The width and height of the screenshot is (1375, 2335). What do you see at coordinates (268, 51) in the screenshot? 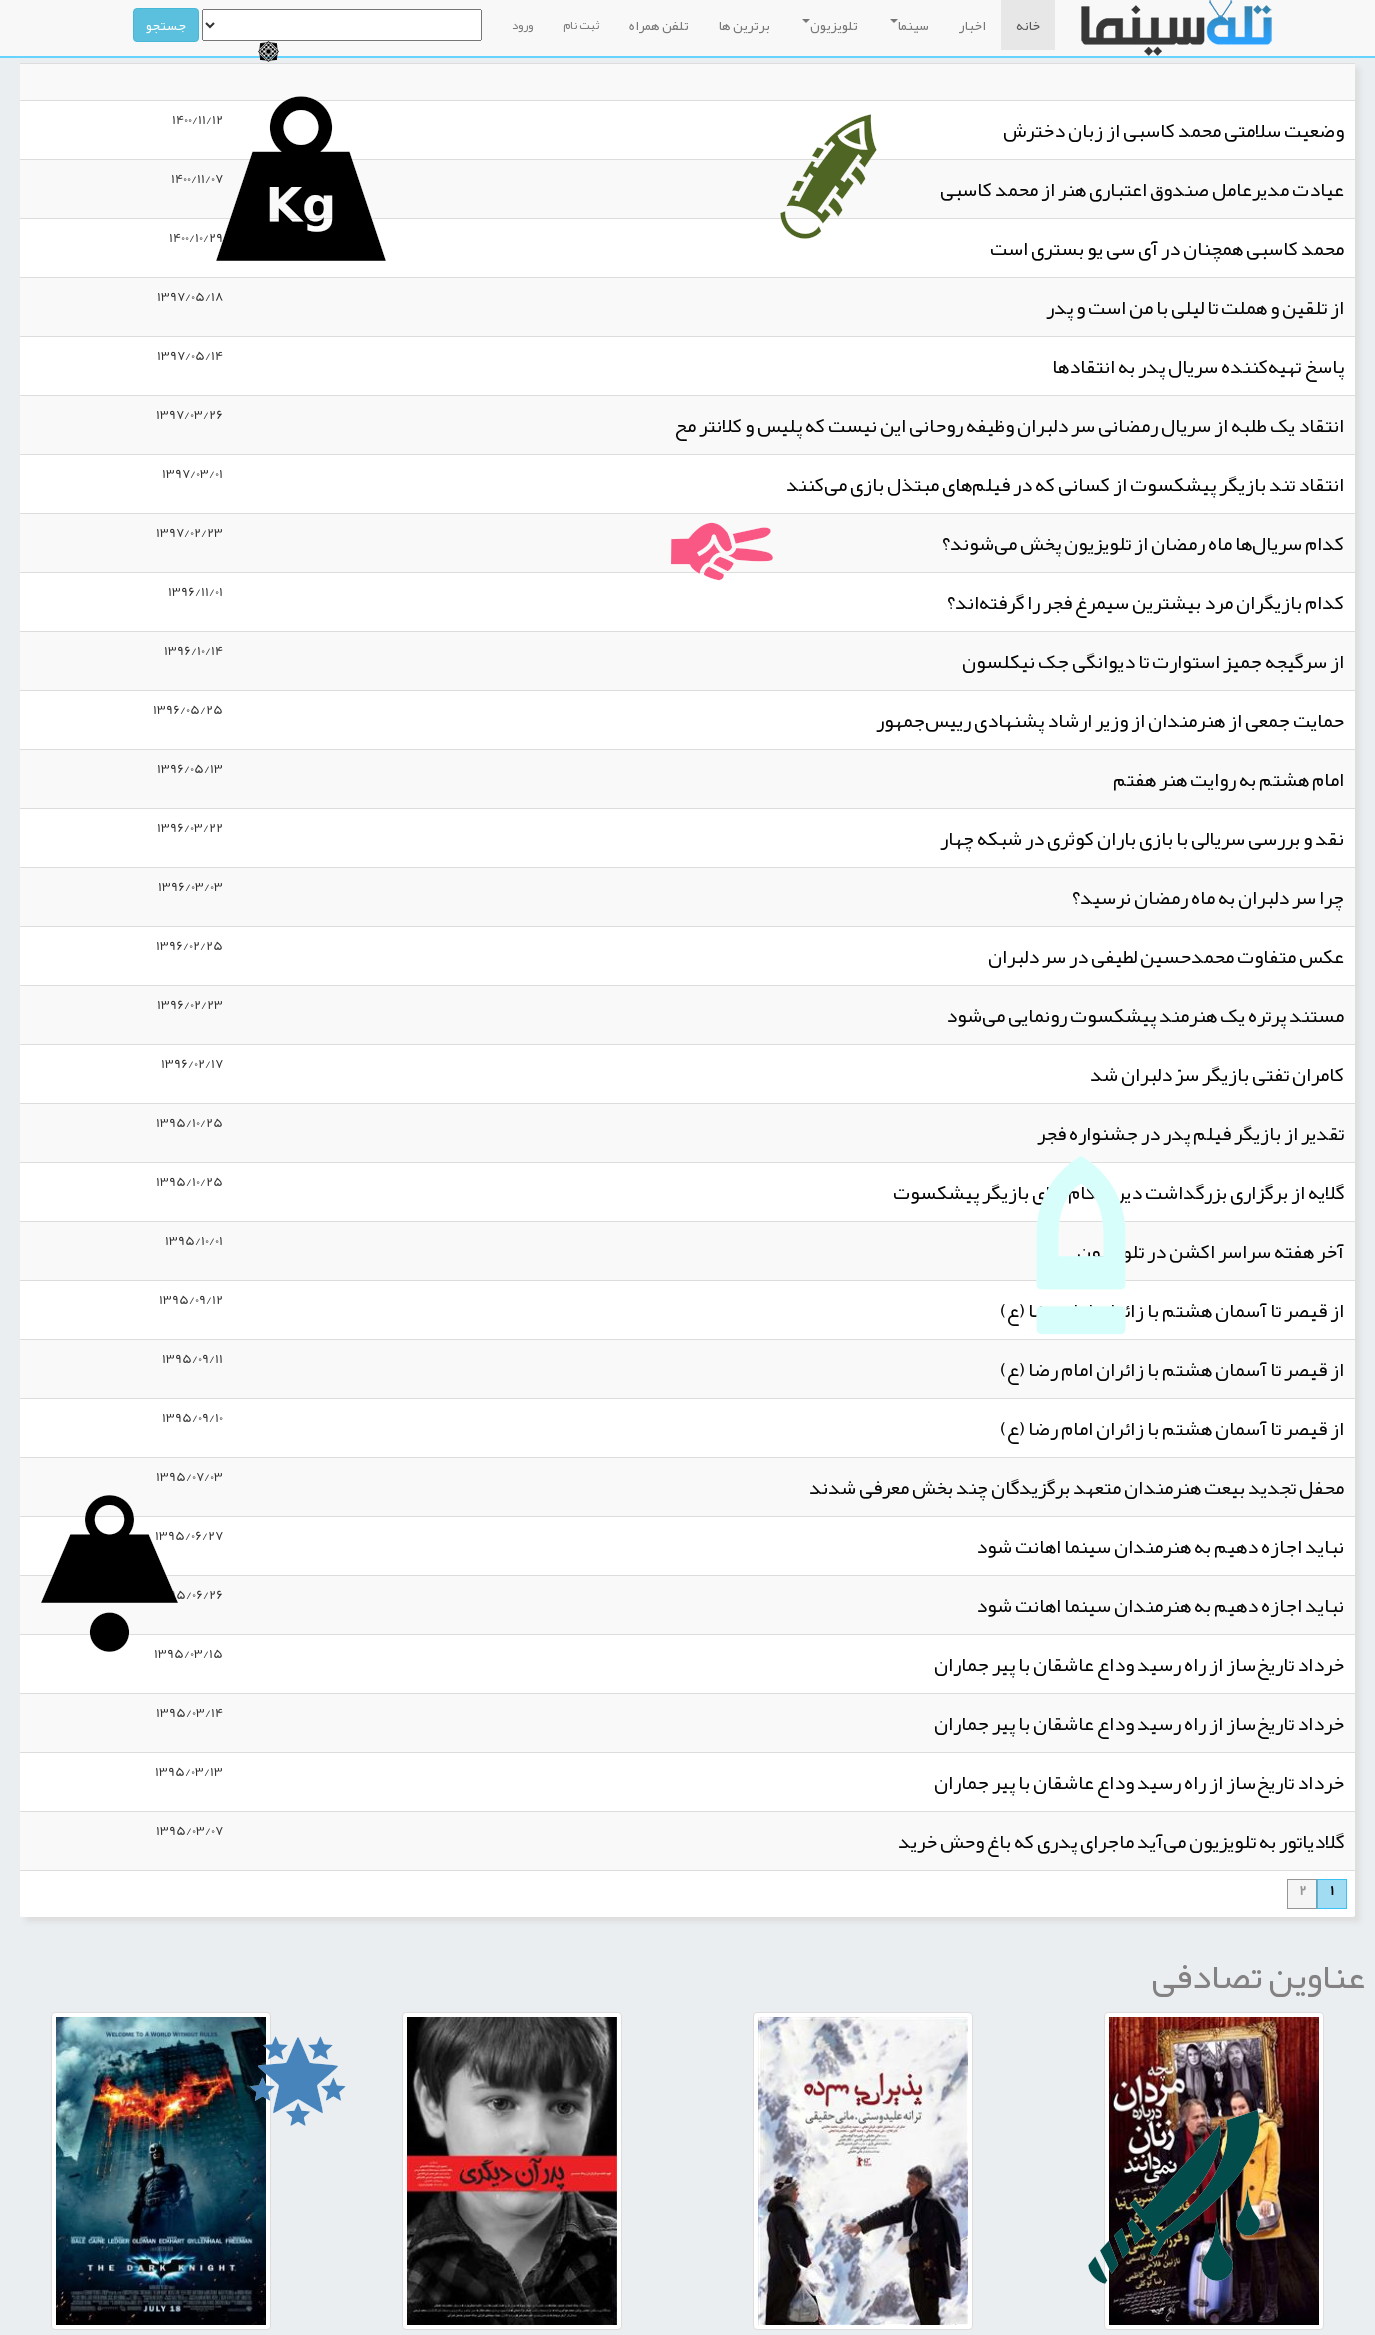
I see `decorative geometric pattern or badge element` at bounding box center [268, 51].